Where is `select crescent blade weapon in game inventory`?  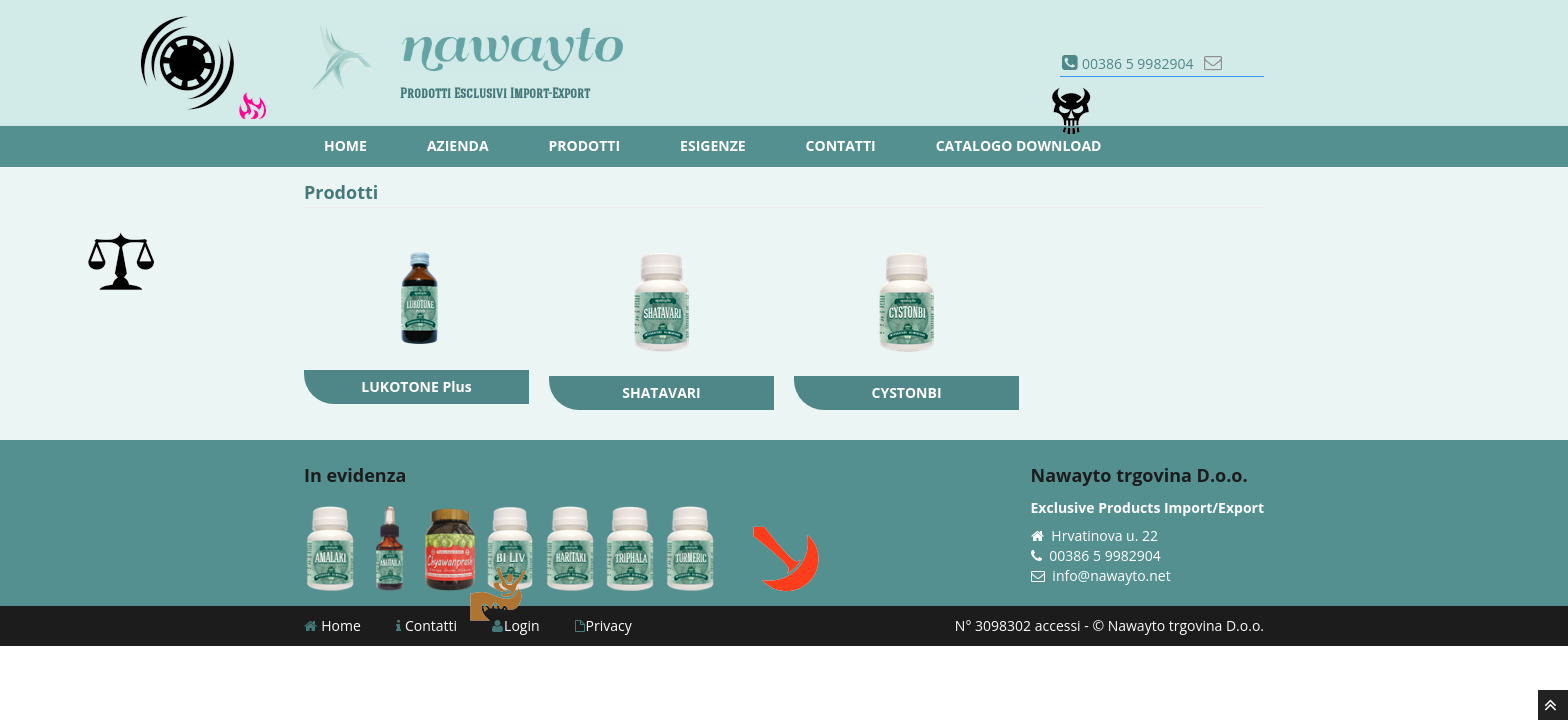 select crescent blade weapon in game inventory is located at coordinates (786, 559).